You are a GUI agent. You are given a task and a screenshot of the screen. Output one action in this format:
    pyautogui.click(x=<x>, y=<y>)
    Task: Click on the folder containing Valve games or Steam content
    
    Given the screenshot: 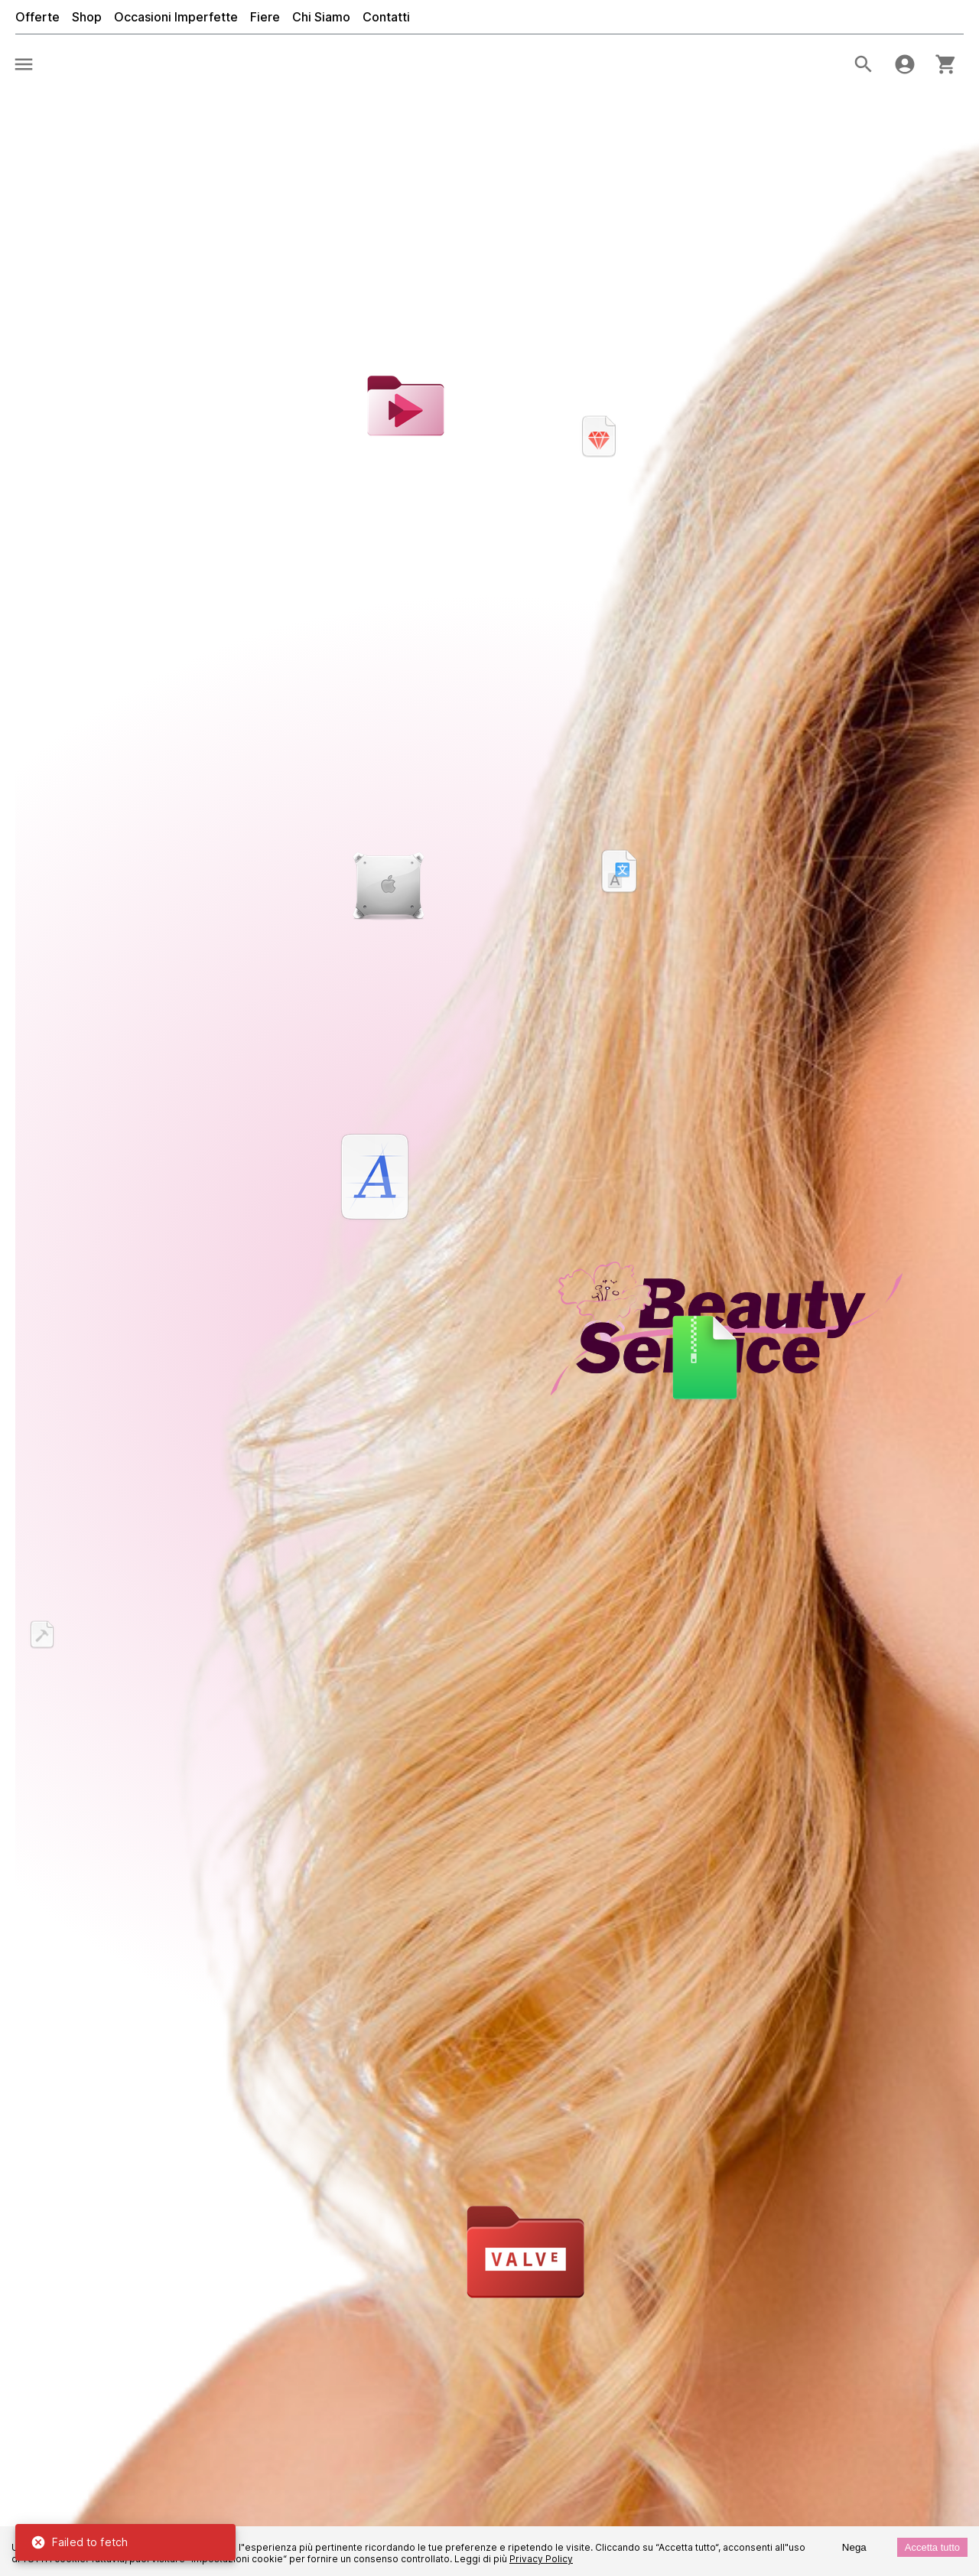 What is the action you would take?
    pyautogui.click(x=525, y=2255)
    